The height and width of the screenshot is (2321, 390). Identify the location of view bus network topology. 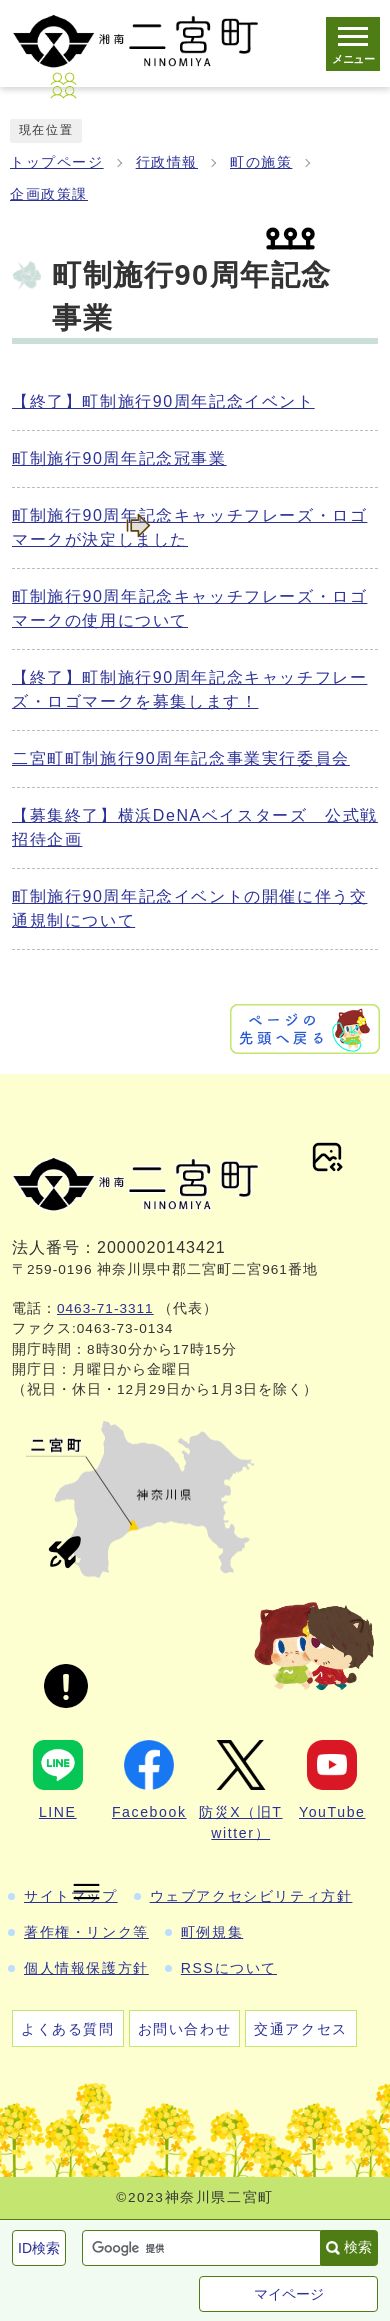
(290, 238).